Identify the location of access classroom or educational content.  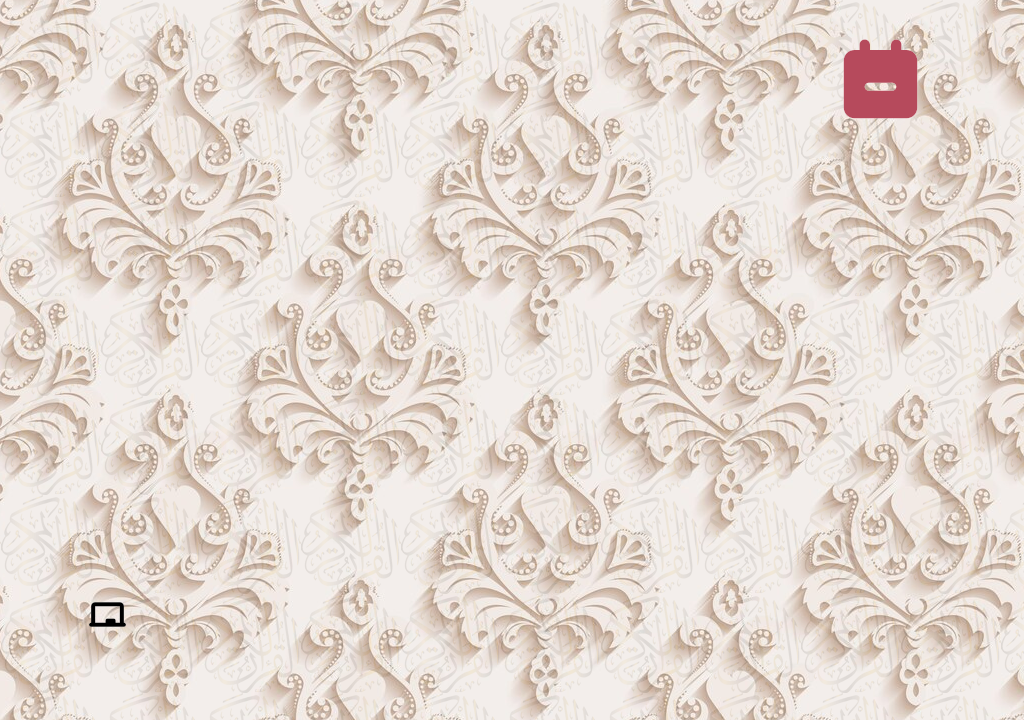
(107, 614).